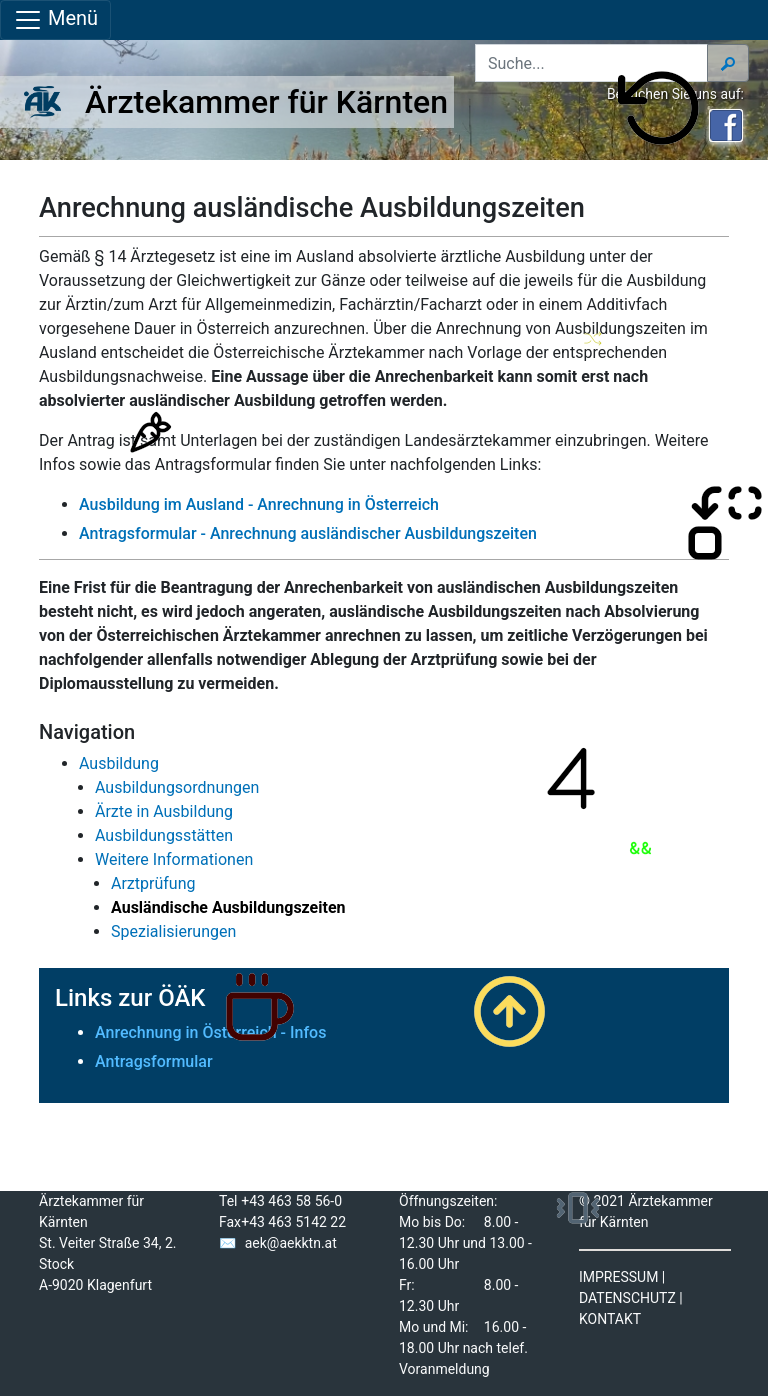 Image resolution: width=768 pixels, height=1396 pixels. I want to click on replace or swap an item, so click(725, 523).